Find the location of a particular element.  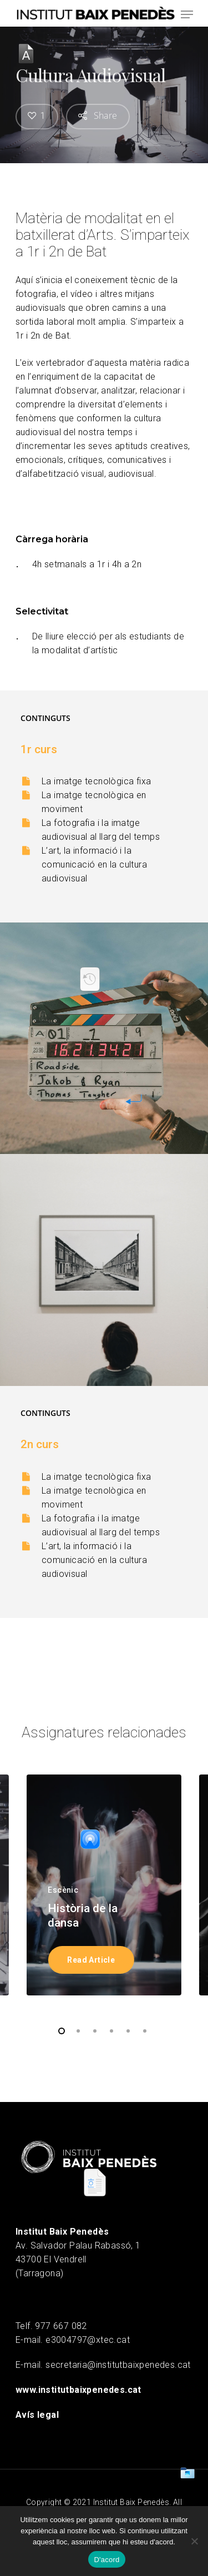

open airdrop to share files with nearby devices is located at coordinates (90, 1839).